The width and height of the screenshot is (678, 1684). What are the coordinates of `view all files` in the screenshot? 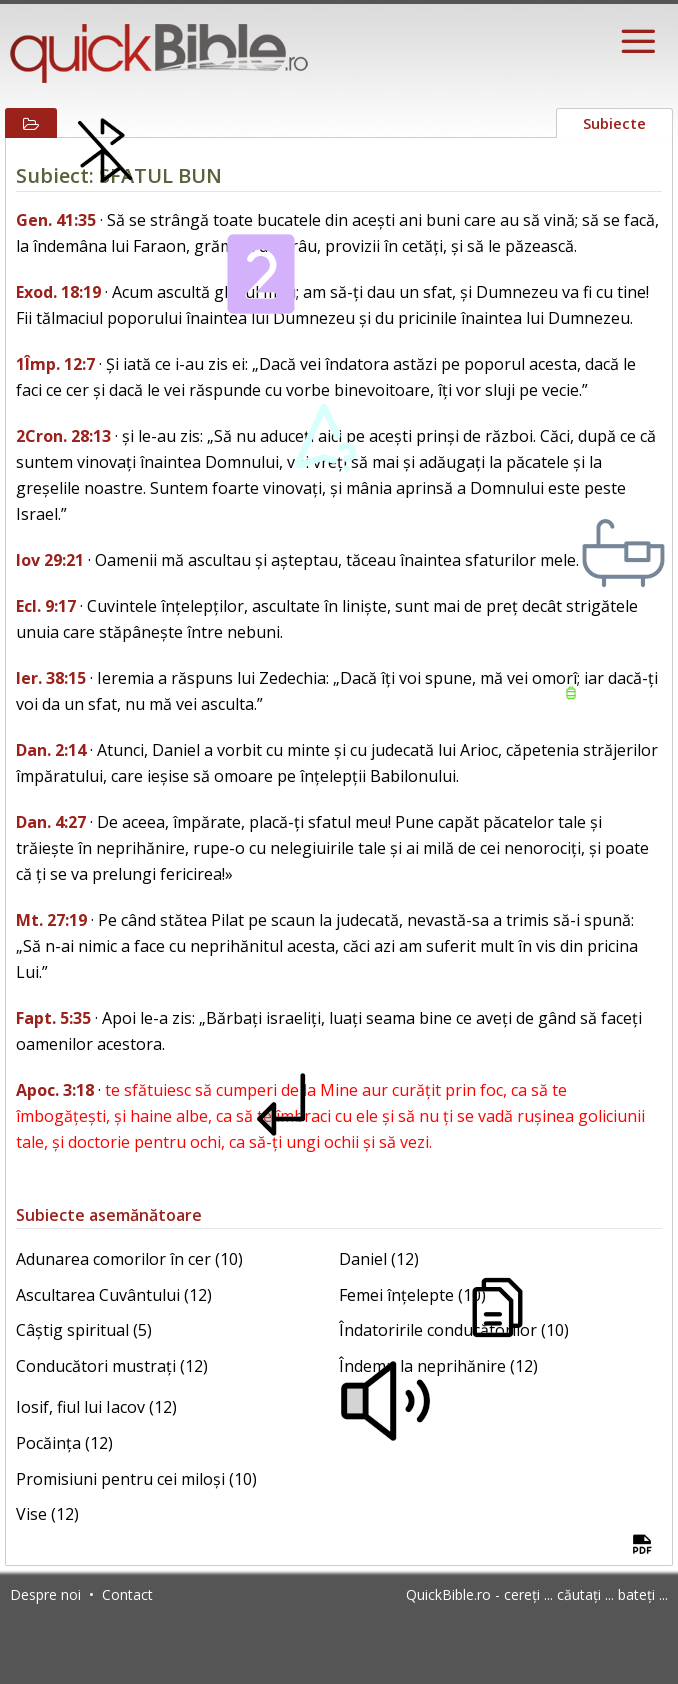 It's located at (497, 1307).